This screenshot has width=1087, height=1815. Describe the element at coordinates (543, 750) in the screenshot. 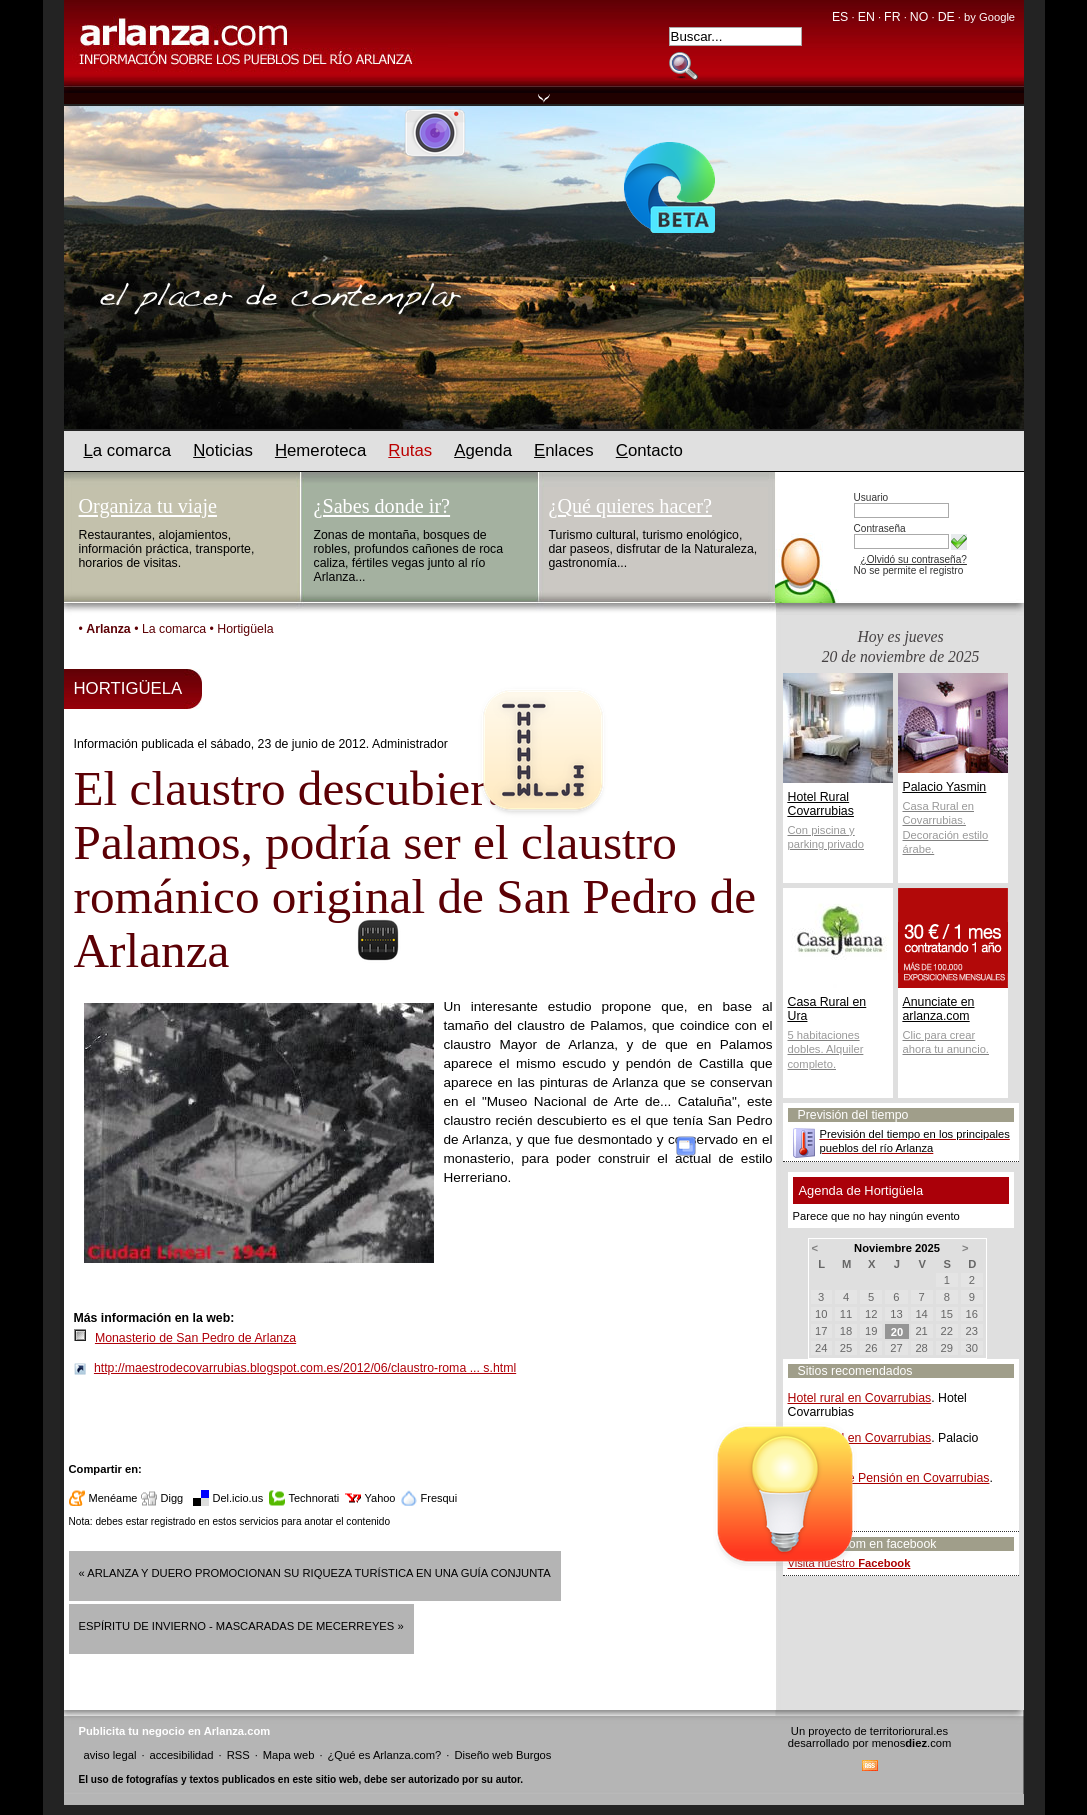

I see `open letterpress text editor app` at that location.